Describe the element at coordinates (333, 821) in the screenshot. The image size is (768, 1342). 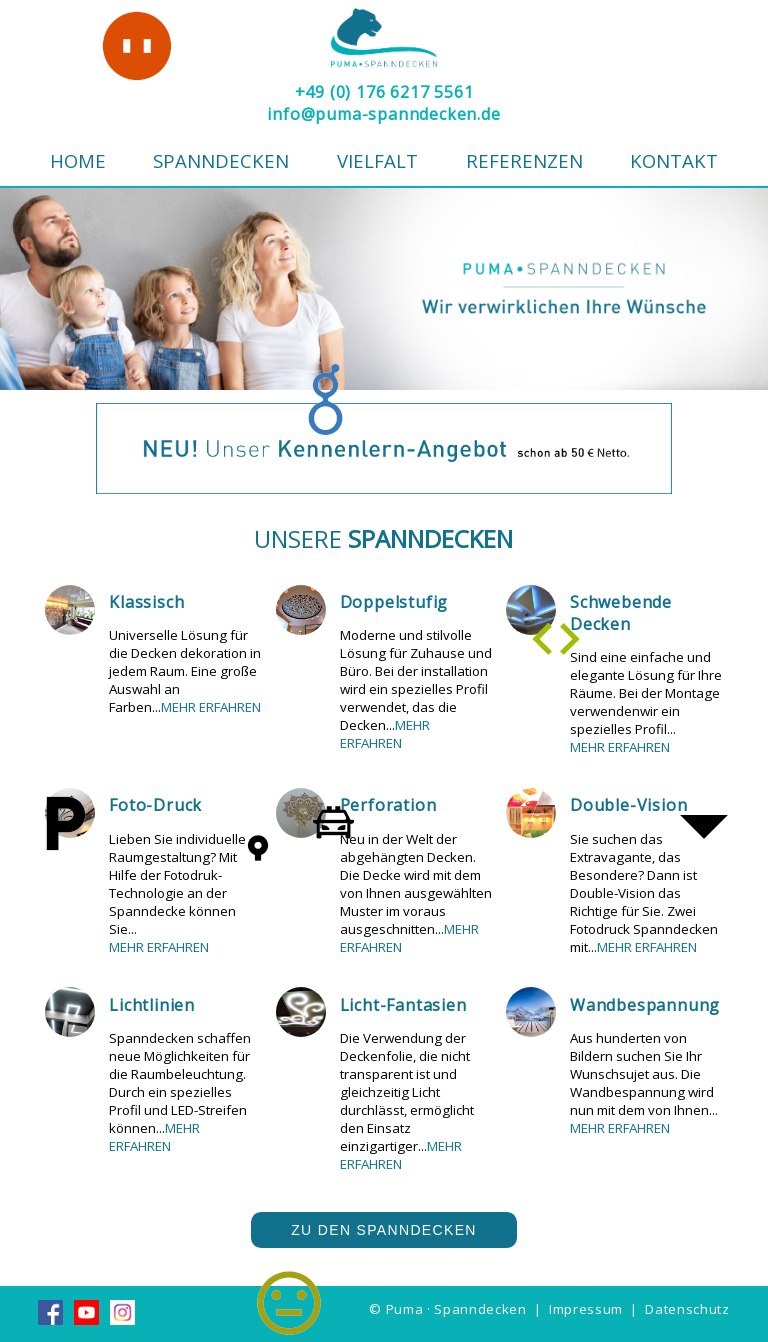
I see `locate nearby police stations` at that location.